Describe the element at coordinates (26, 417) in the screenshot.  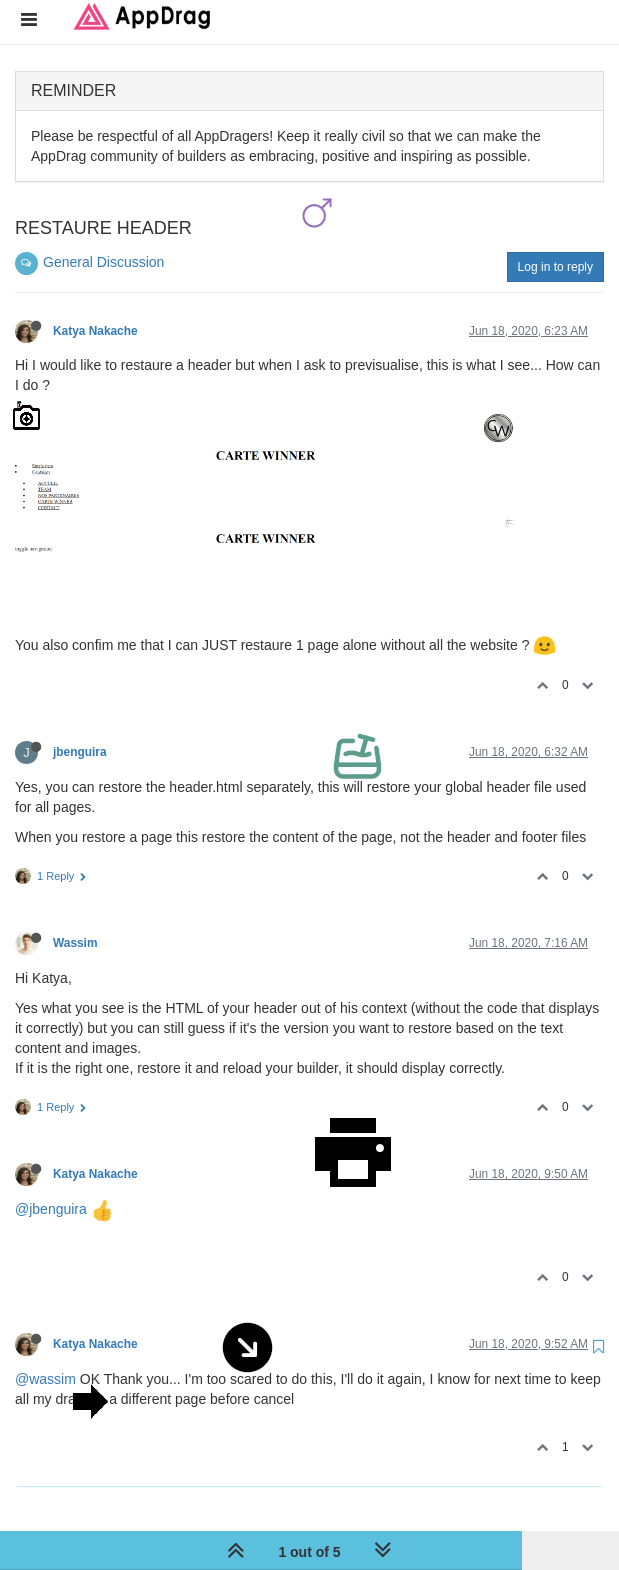
I see `enhance or improve photo quality` at that location.